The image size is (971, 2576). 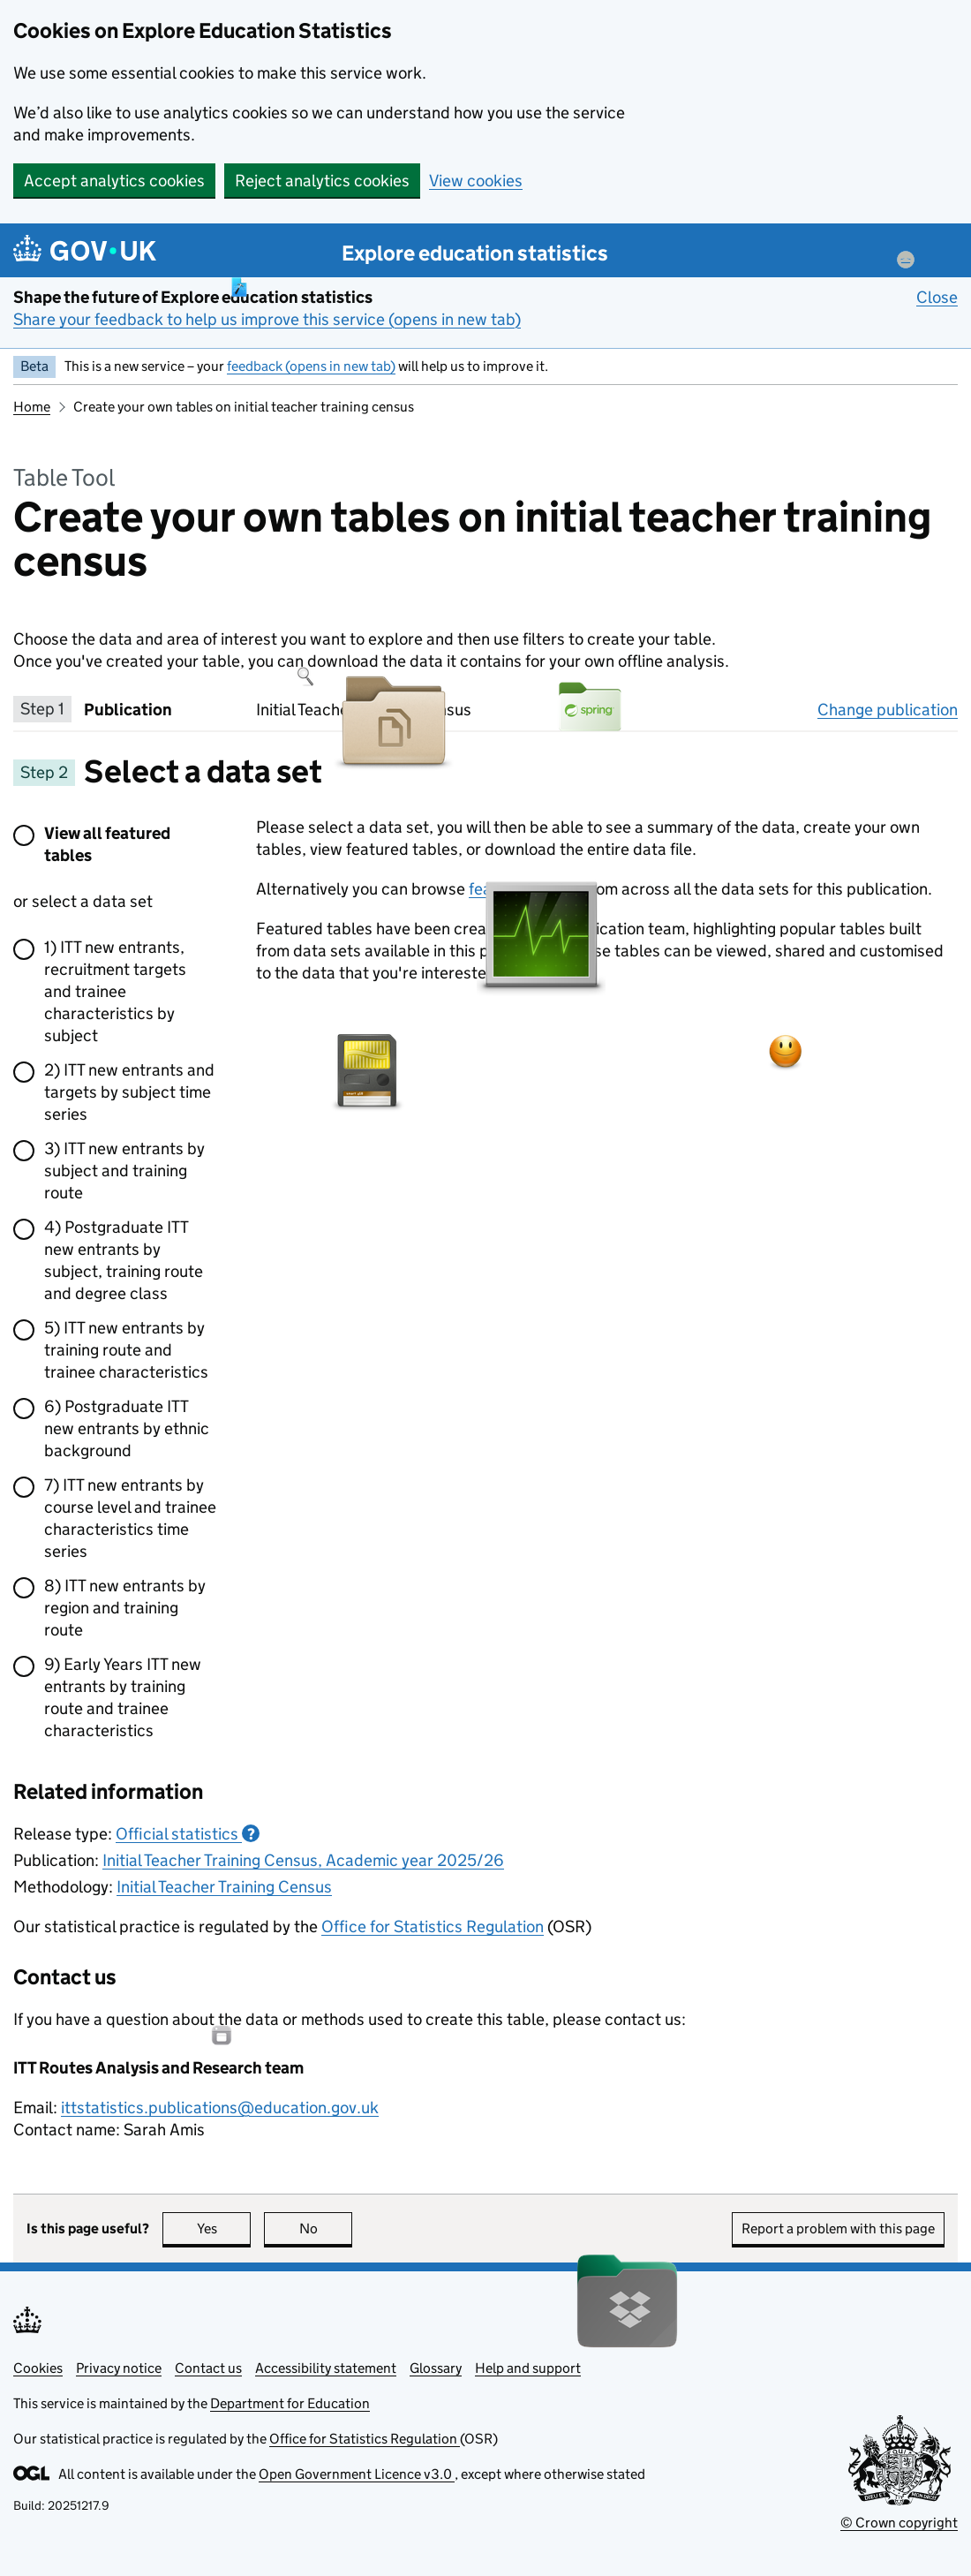 I want to click on open folder containing Spring framework project files, so click(x=590, y=708).